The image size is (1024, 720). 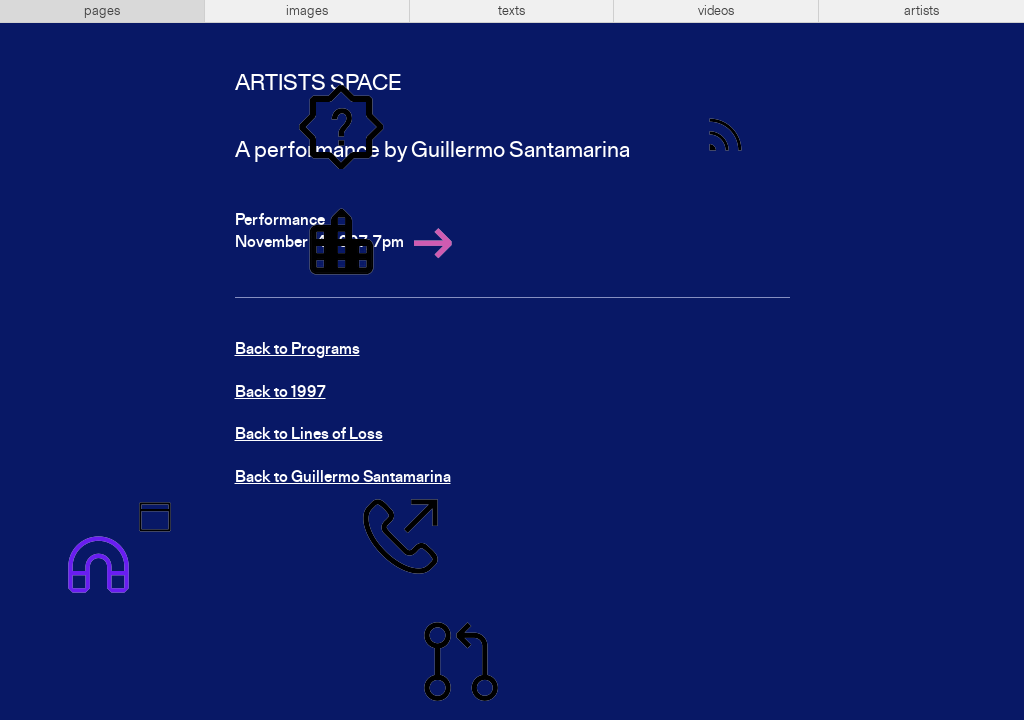 I want to click on indicates an outgoing call was made, so click(x=400, y=536).